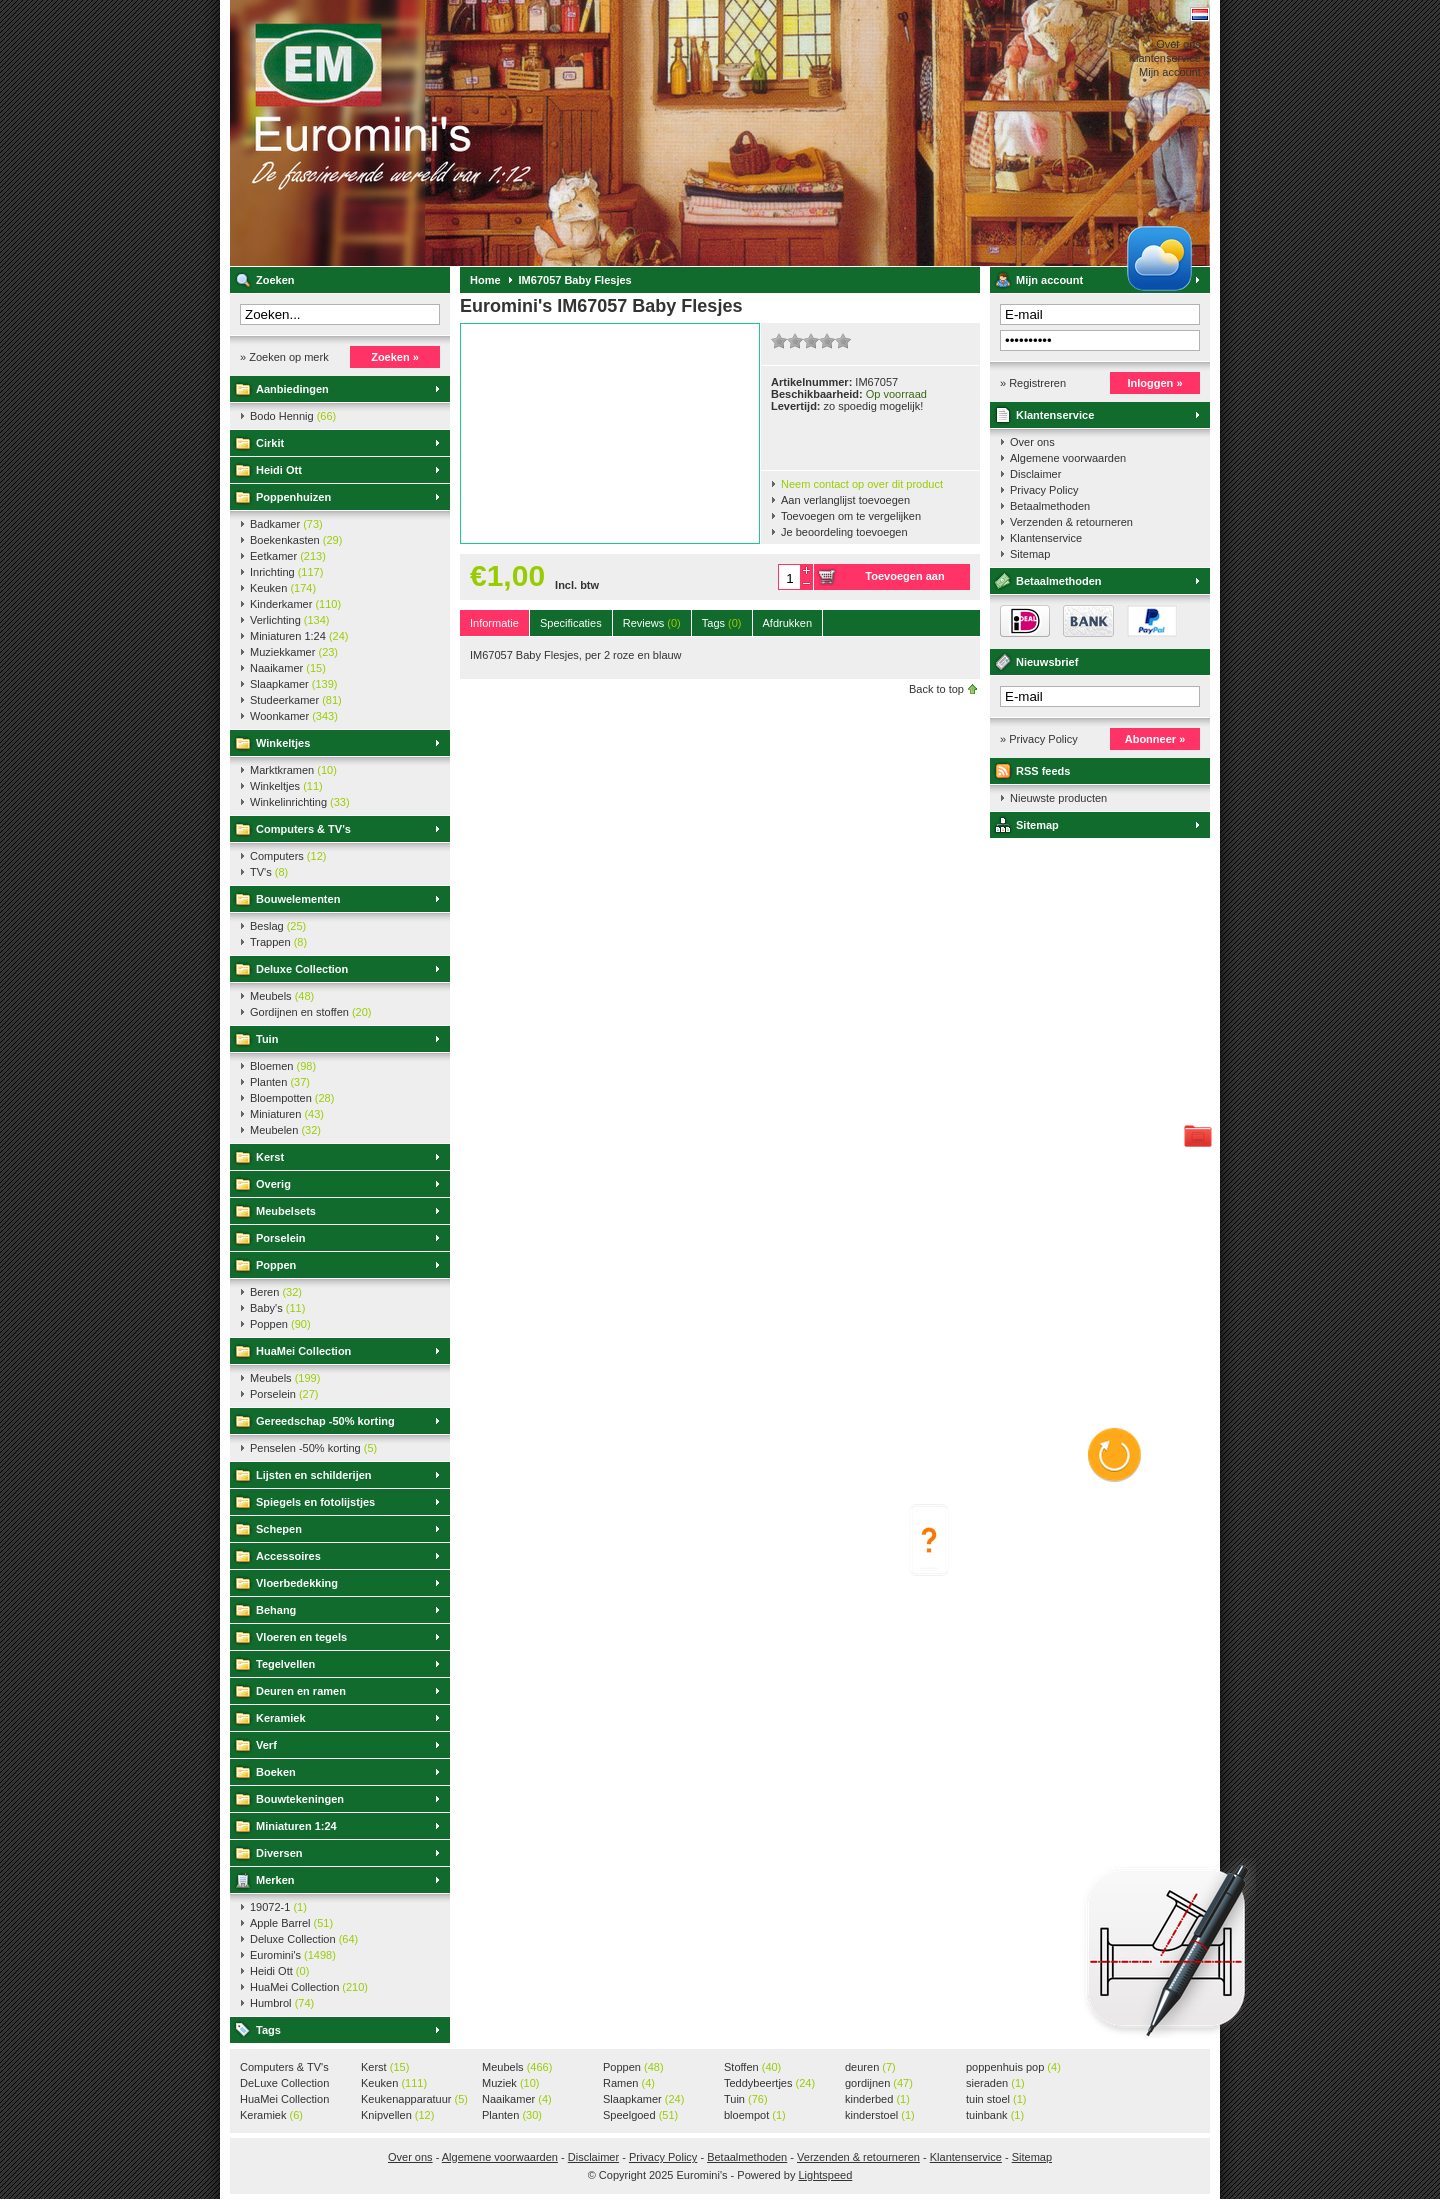 The image size is (1440, 2199). I want to click on open desktop folder, so click(1198, 1136).